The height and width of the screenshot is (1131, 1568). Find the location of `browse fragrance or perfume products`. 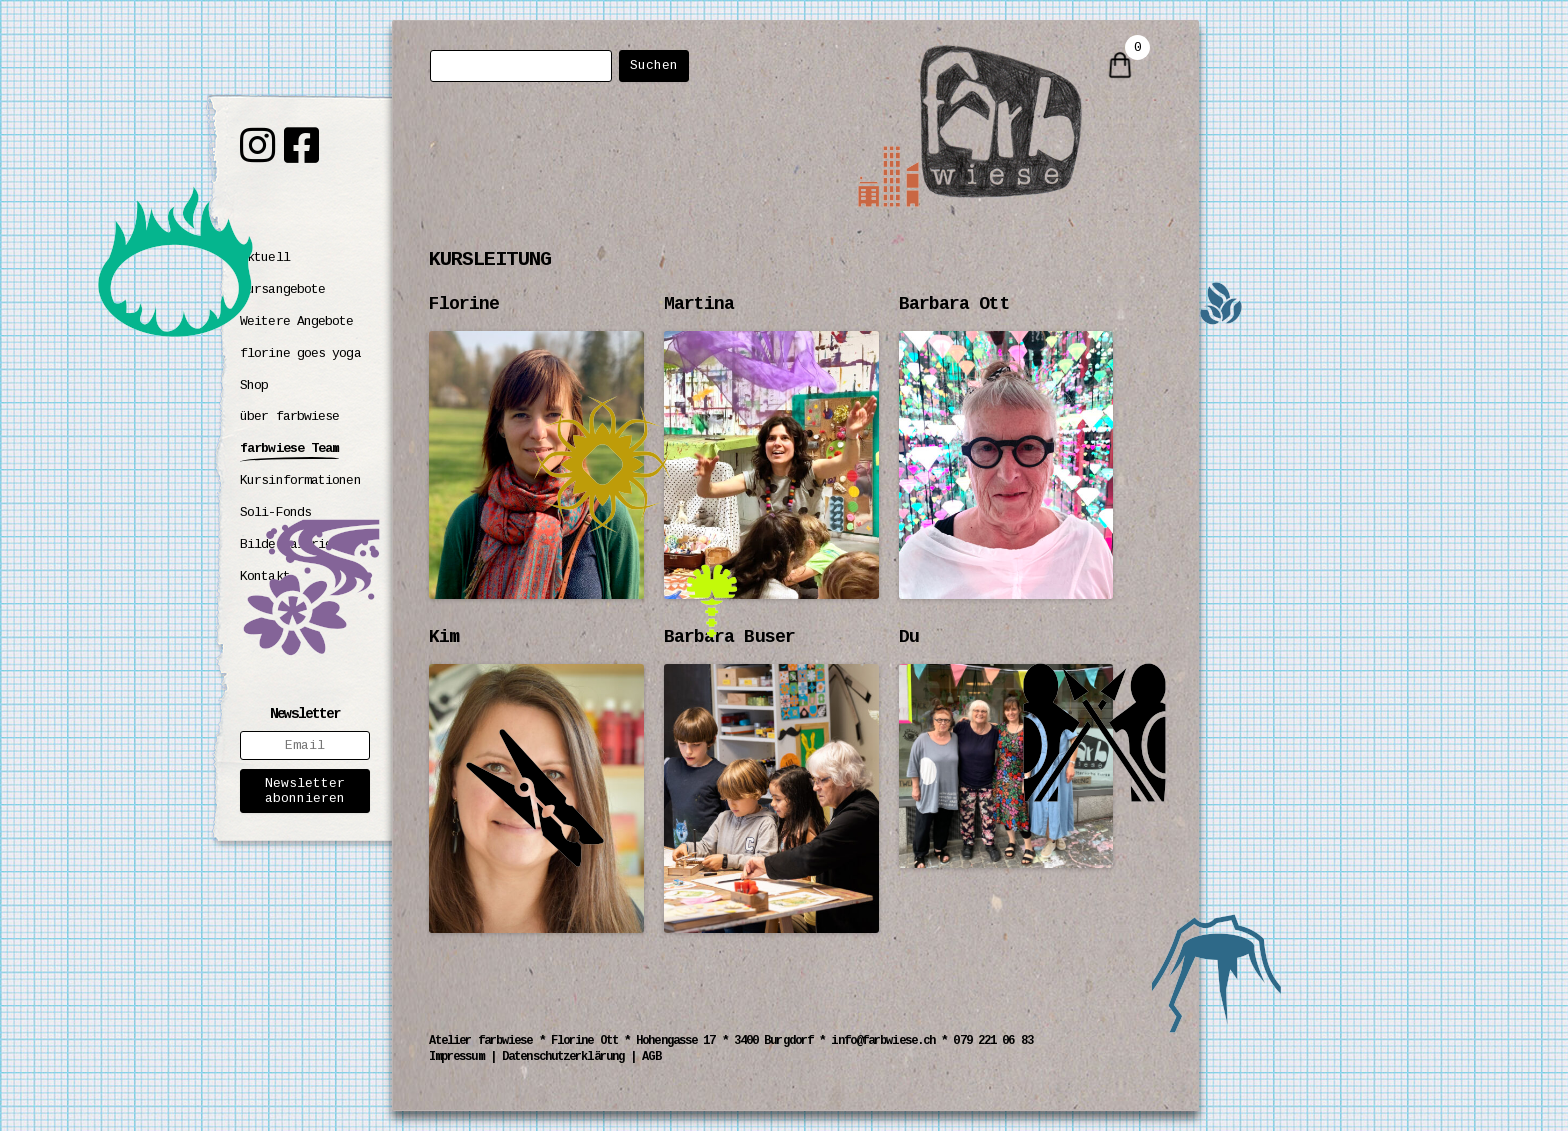

browse fragrance or perfume products is located at coordinates (311, 587).